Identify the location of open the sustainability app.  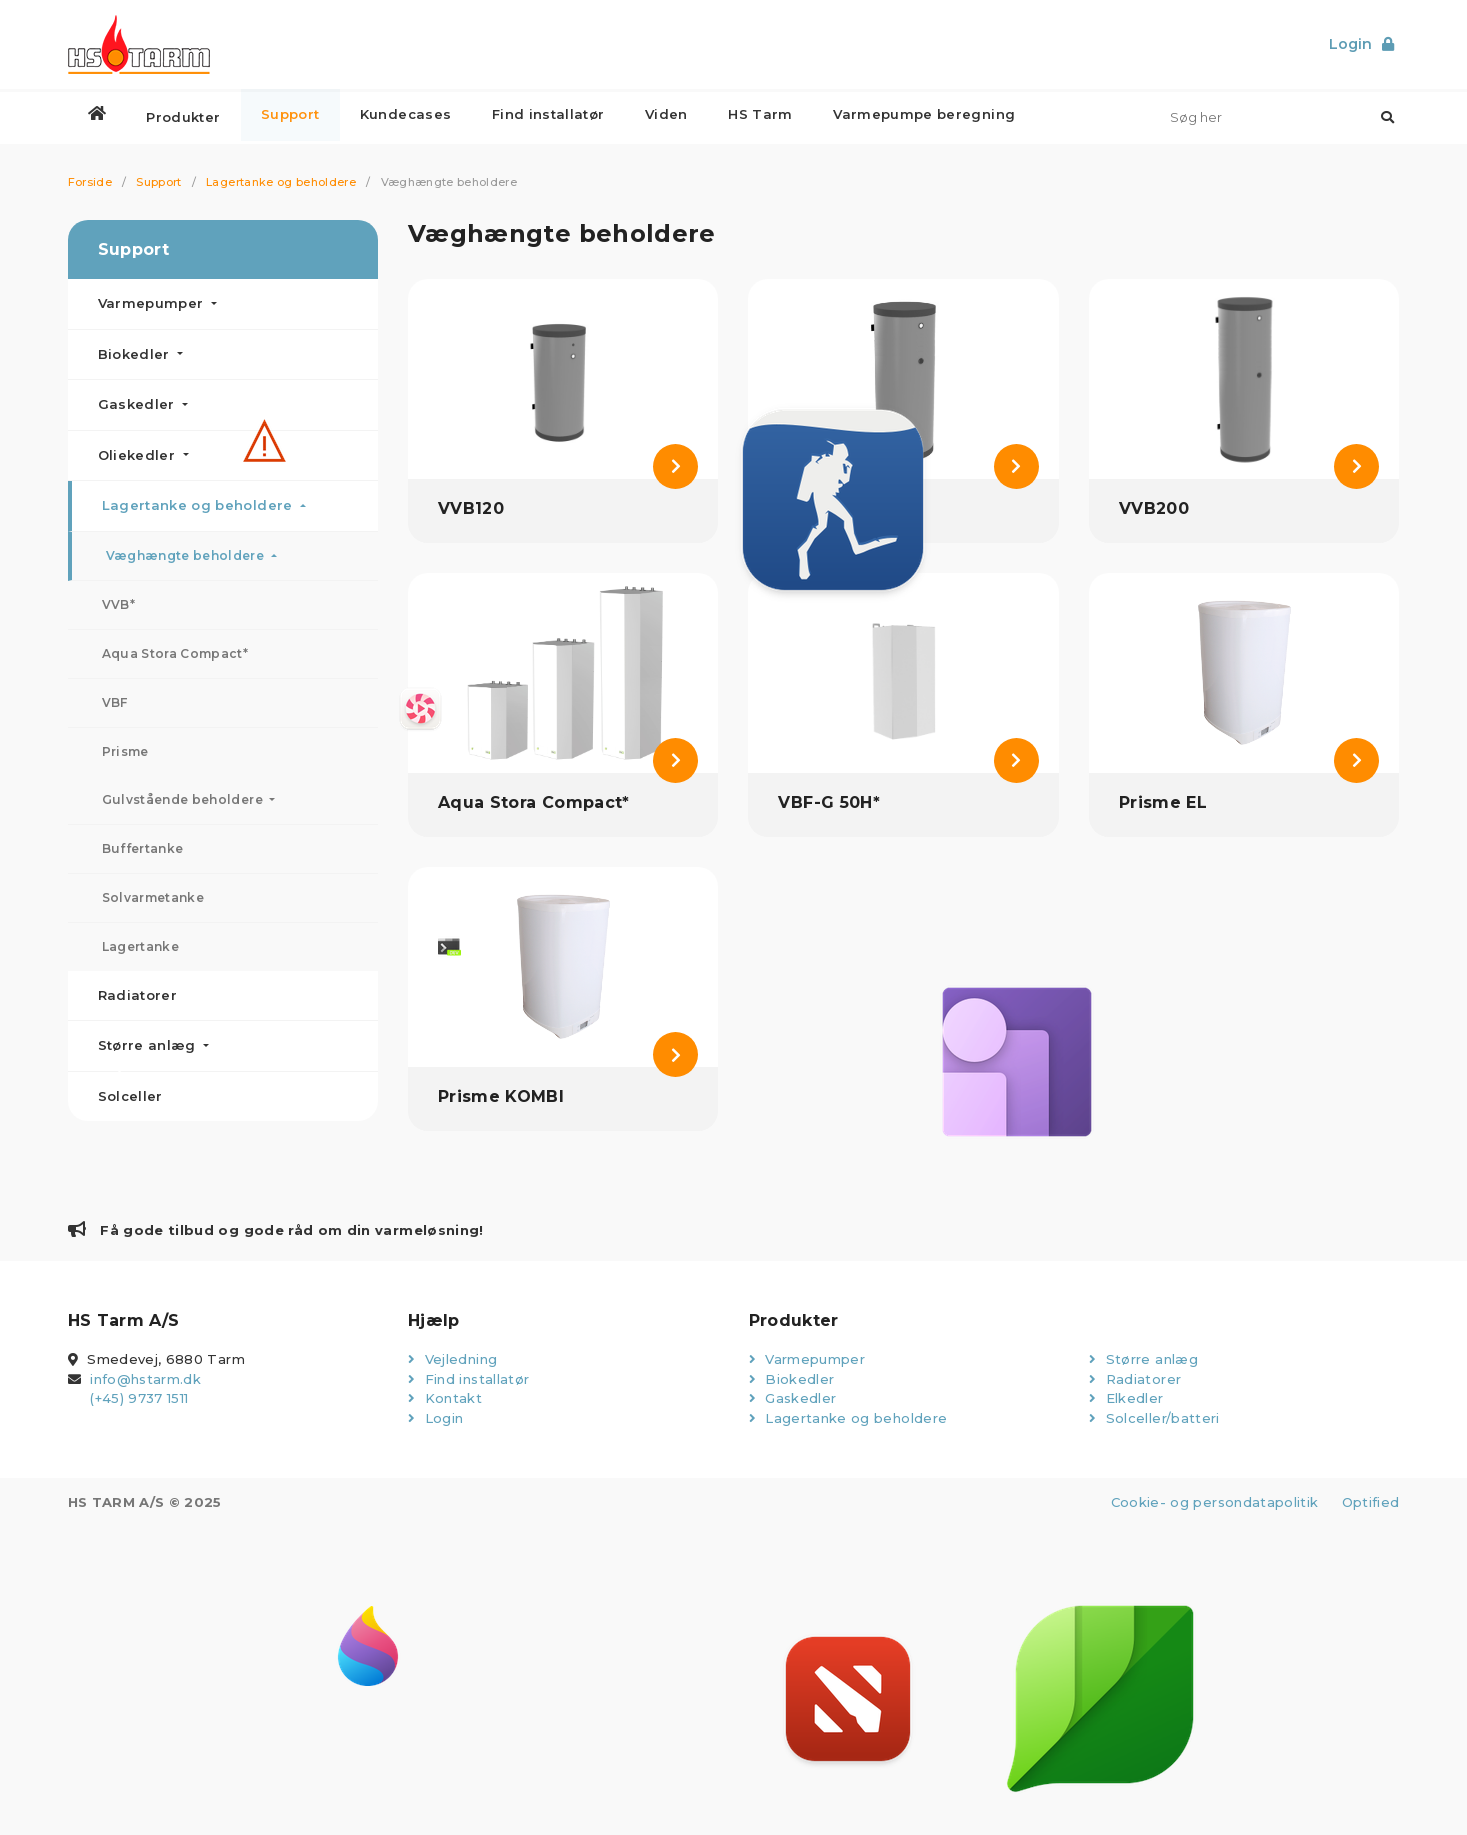
(1104, 1694).